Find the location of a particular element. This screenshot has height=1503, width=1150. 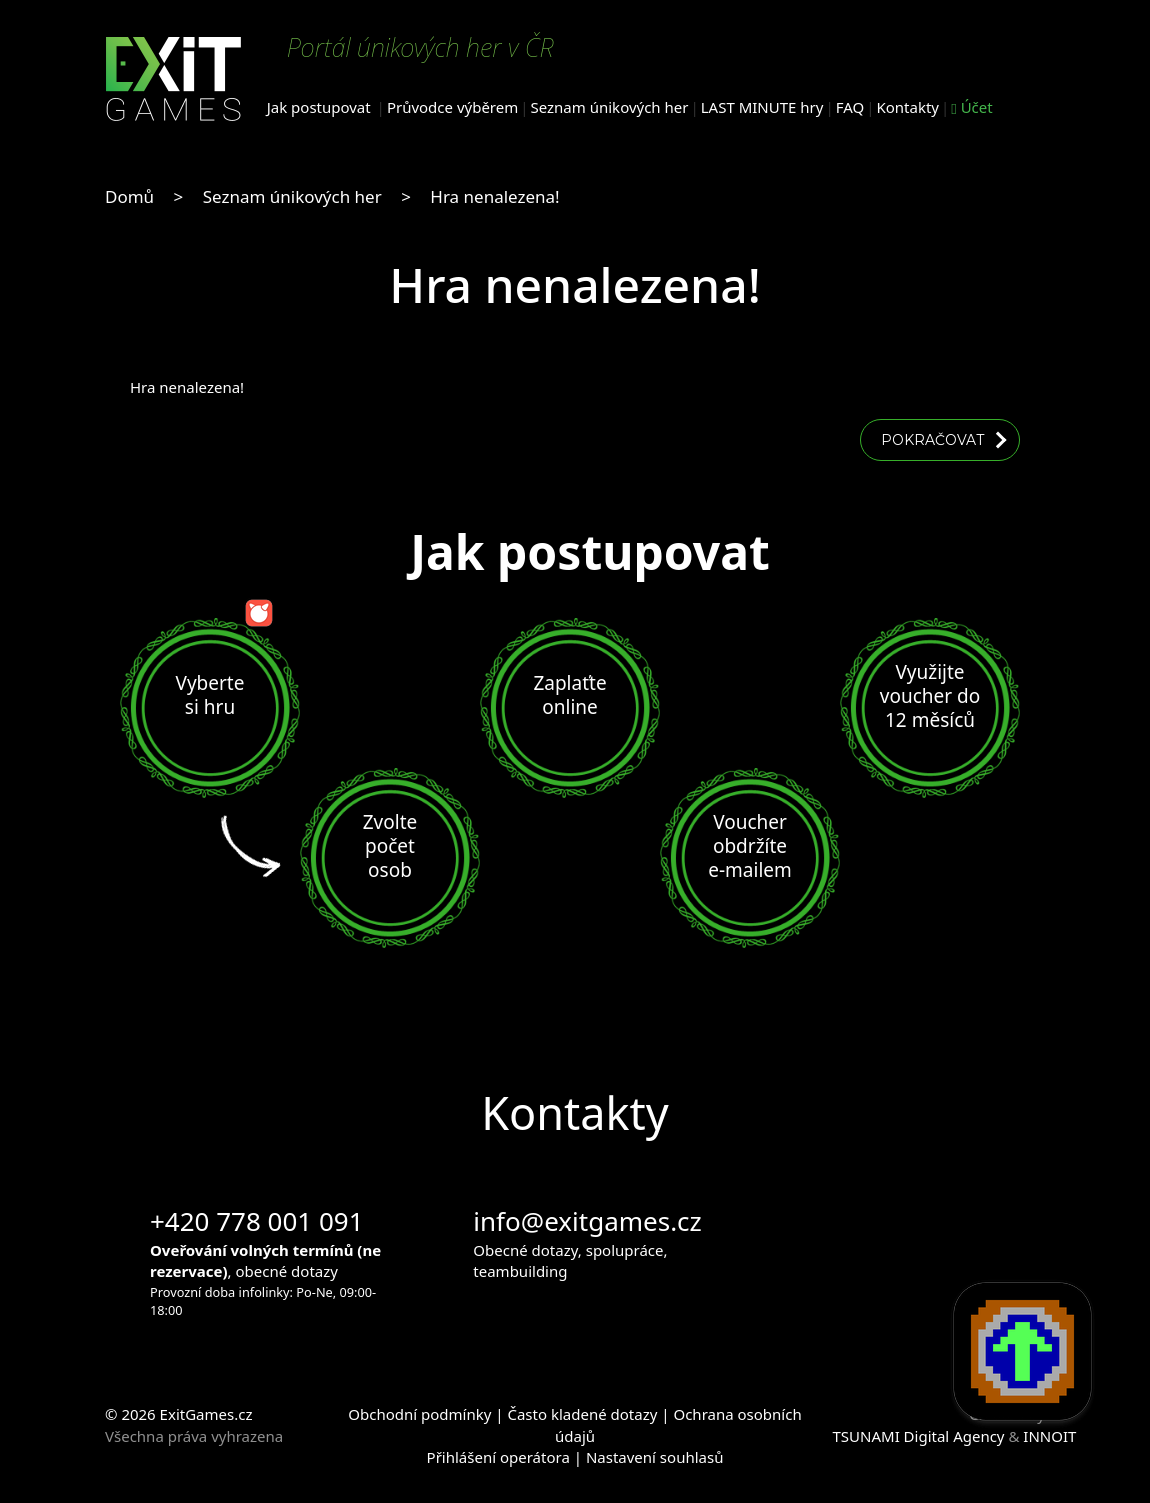

launch the AAAAXY puzzle game is located at coordinates (1022, 1351).